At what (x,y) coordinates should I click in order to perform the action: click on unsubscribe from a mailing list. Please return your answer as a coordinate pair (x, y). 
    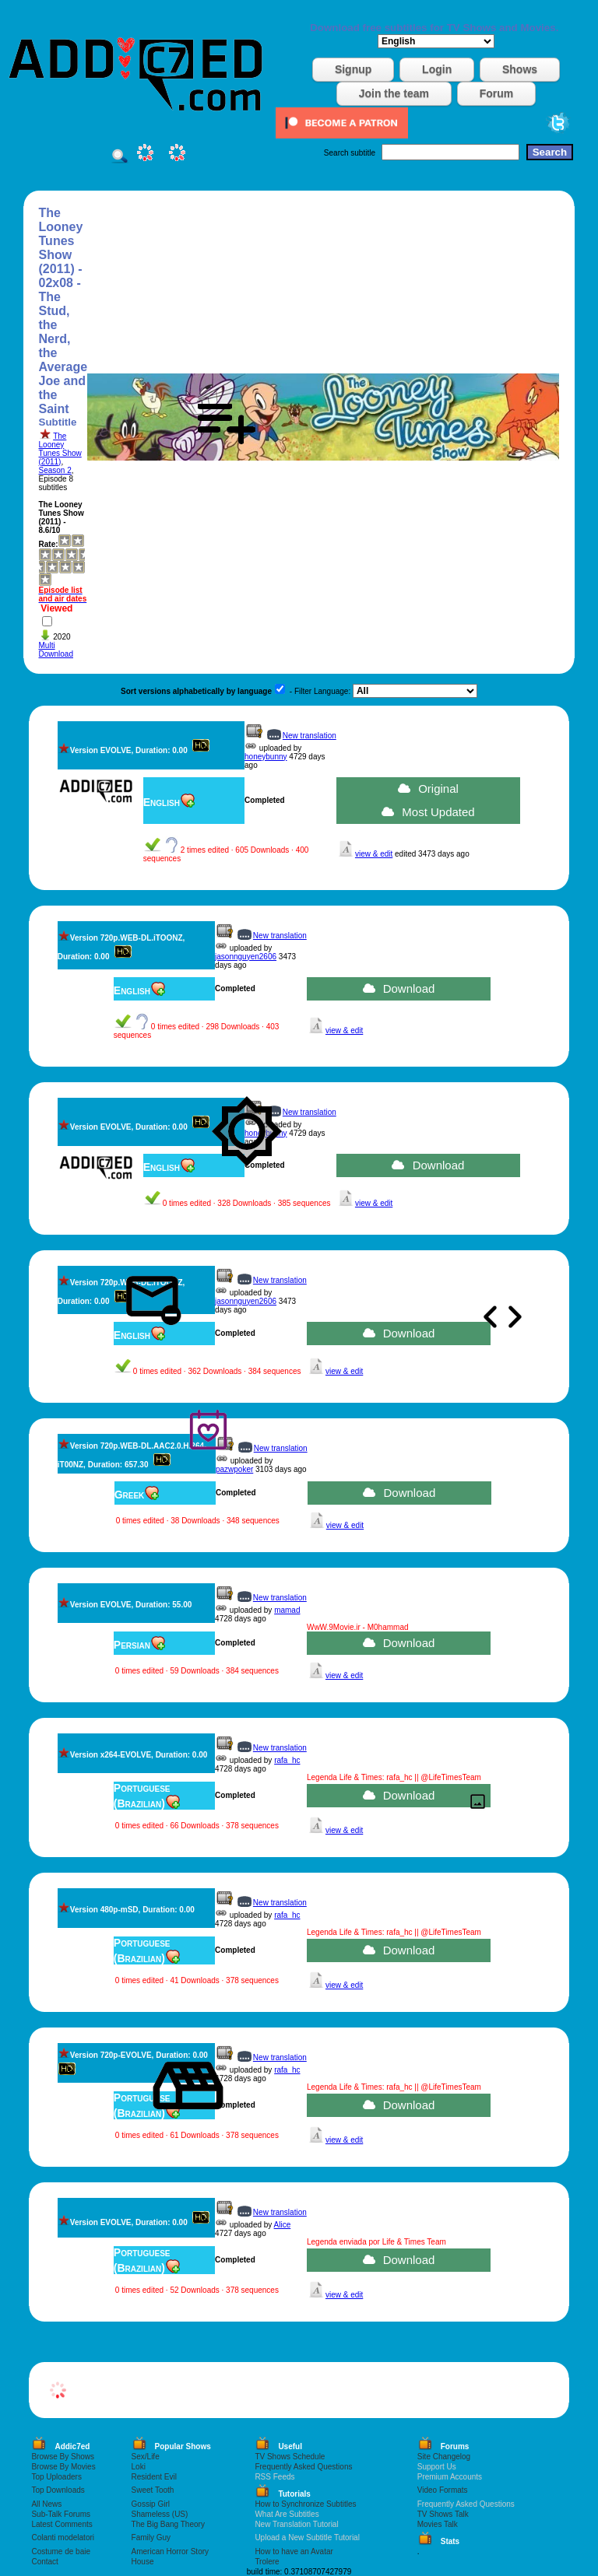
    Looking at the image, I should click on (152, 1302).